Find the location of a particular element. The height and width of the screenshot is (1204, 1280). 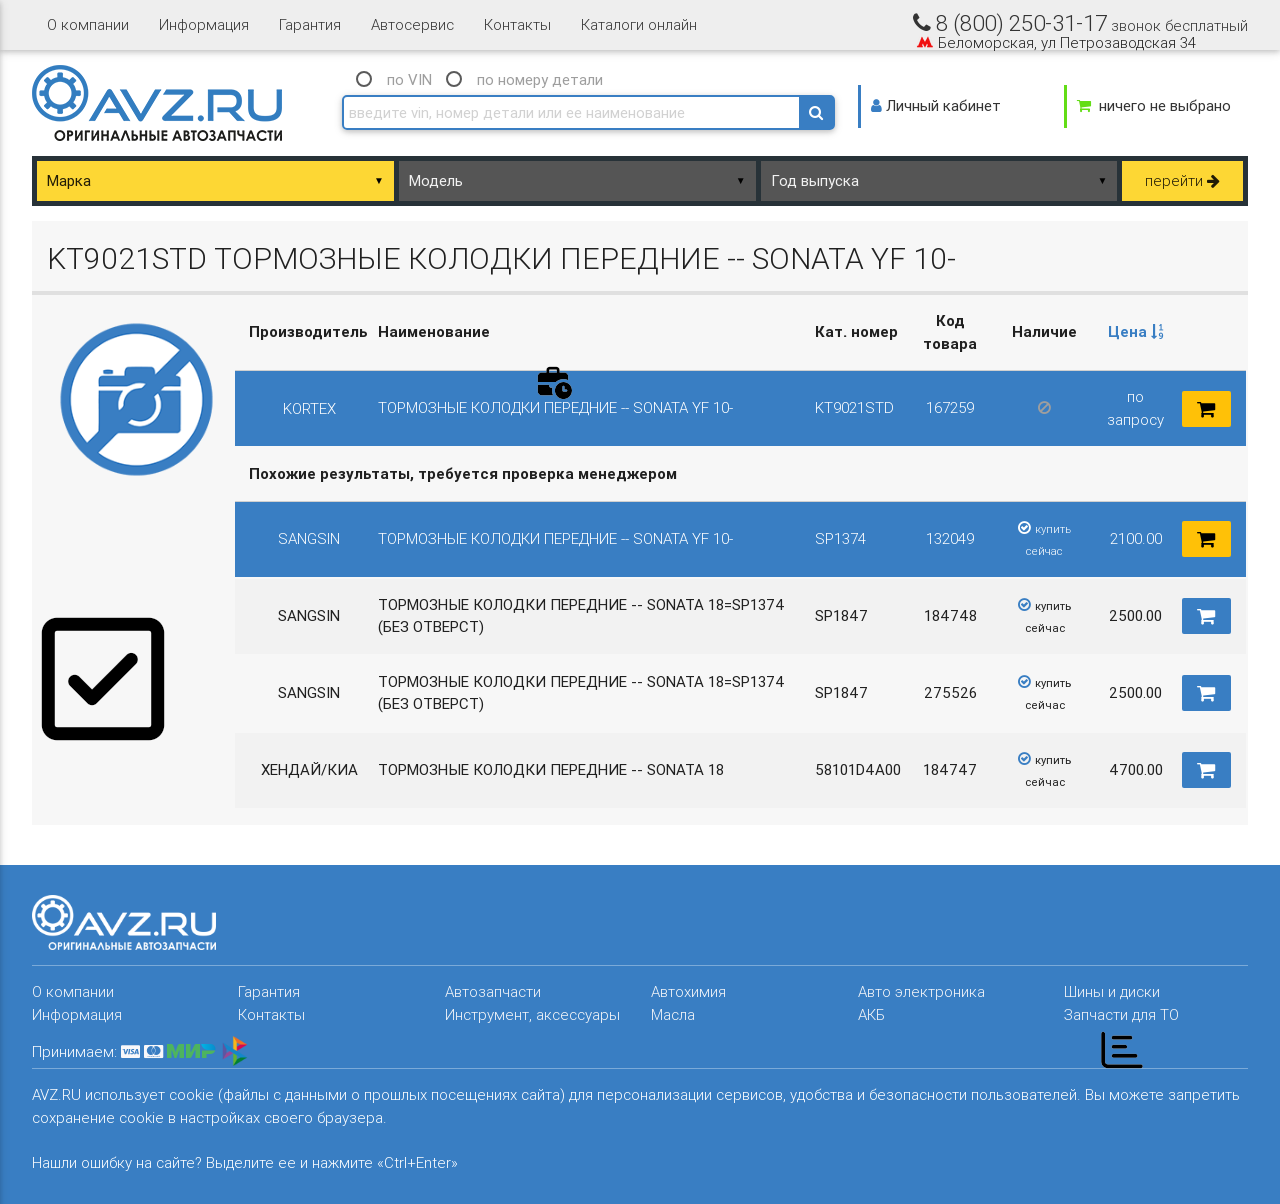

a selected or completed item is located at coordinates (103, 679).